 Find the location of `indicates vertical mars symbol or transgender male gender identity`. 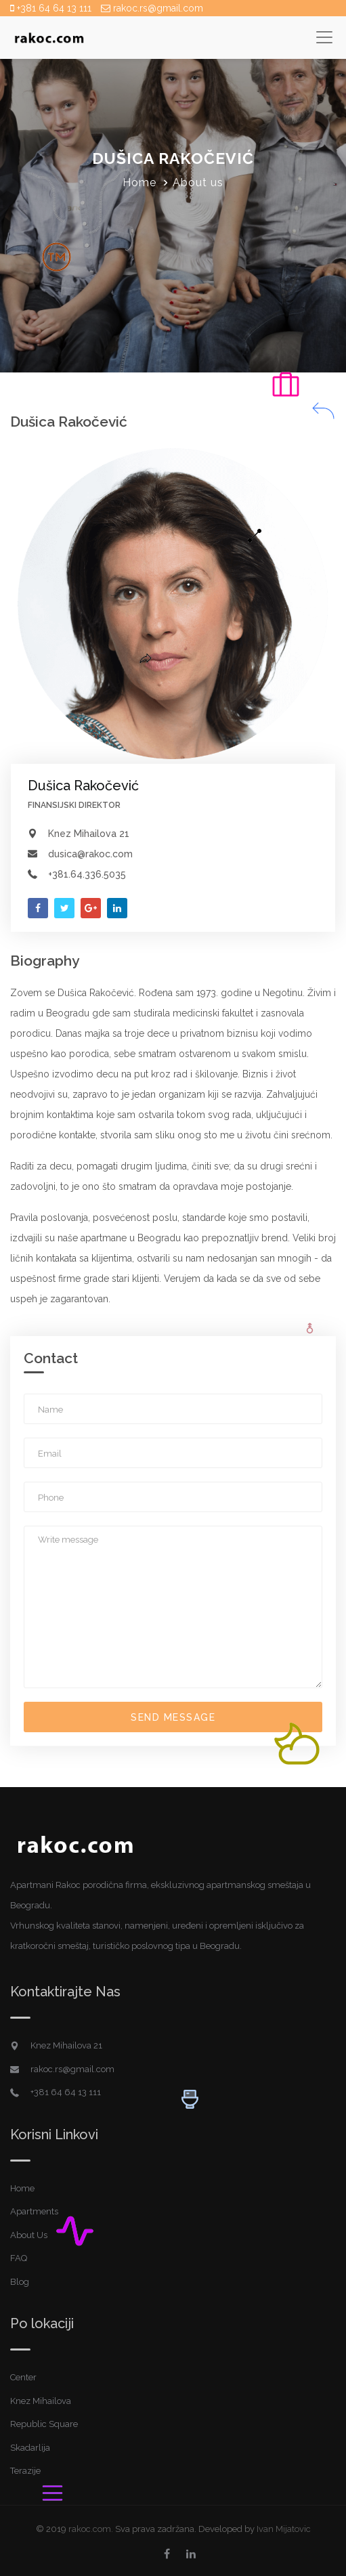

indicates vertical mars symbol or transgender male gender identity is located at coordinates (309, 1328).